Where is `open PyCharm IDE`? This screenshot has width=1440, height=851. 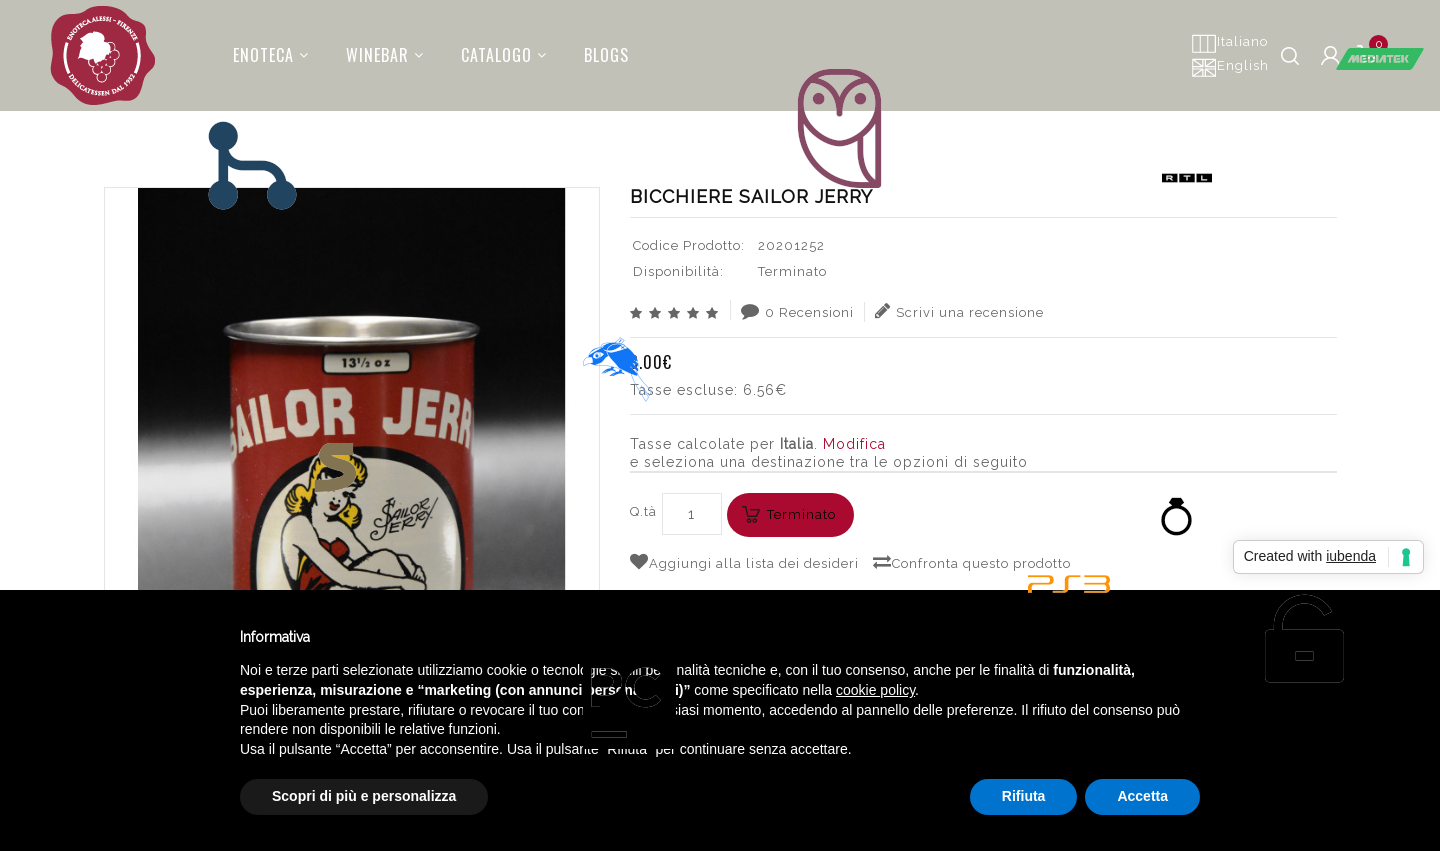
open PyCharm IDE is located at coordinates (629, 702).